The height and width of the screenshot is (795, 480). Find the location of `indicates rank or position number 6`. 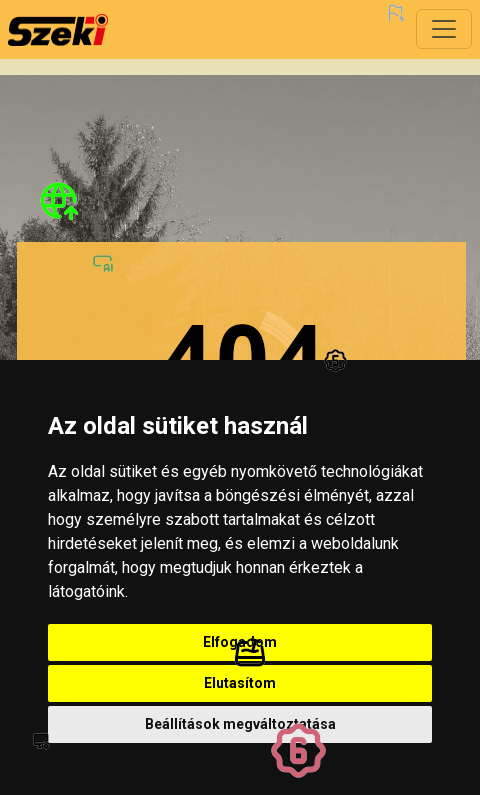

indicates rank or position number 6 is located at coordinates (298, 750).